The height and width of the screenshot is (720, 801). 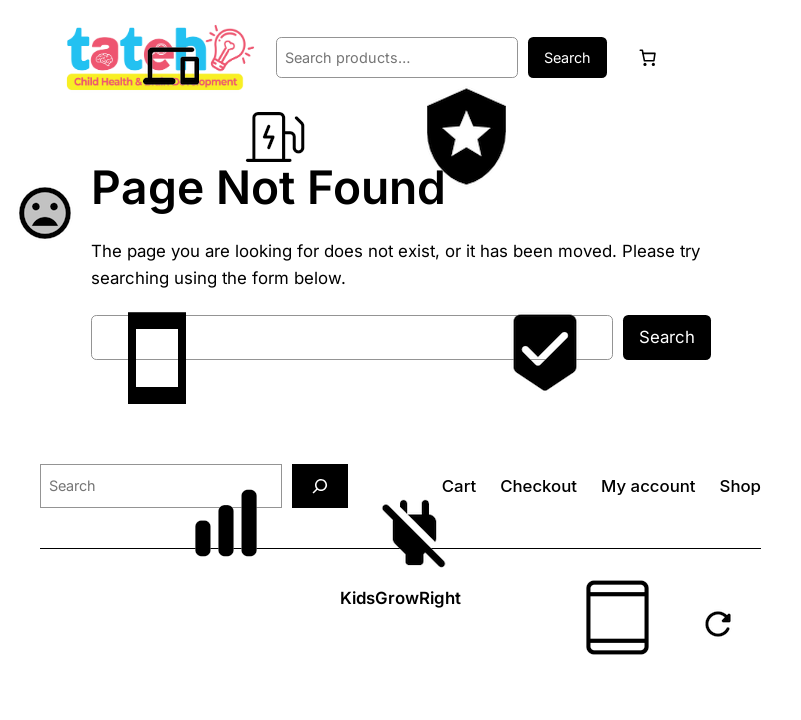 What do you see at coordinates (171, 66) in the screenshot?
I see `connect your phone to another device` at bounding box center [171, 66].